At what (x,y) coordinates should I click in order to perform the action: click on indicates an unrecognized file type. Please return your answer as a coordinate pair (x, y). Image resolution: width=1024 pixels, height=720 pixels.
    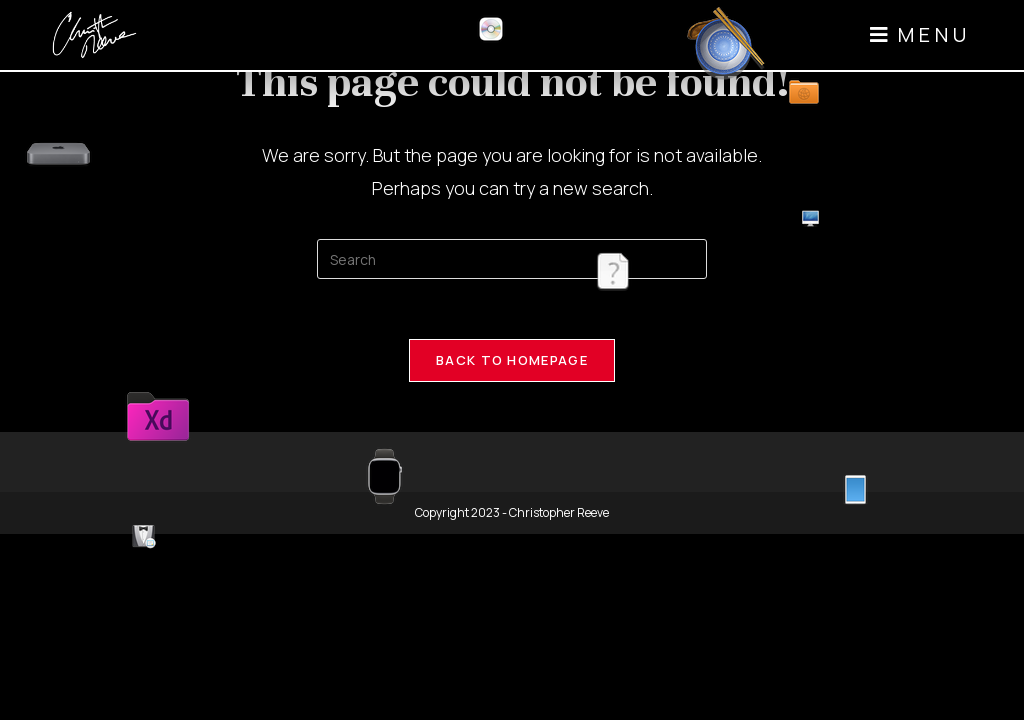
    Looking at the image, I should click on (613, 271).